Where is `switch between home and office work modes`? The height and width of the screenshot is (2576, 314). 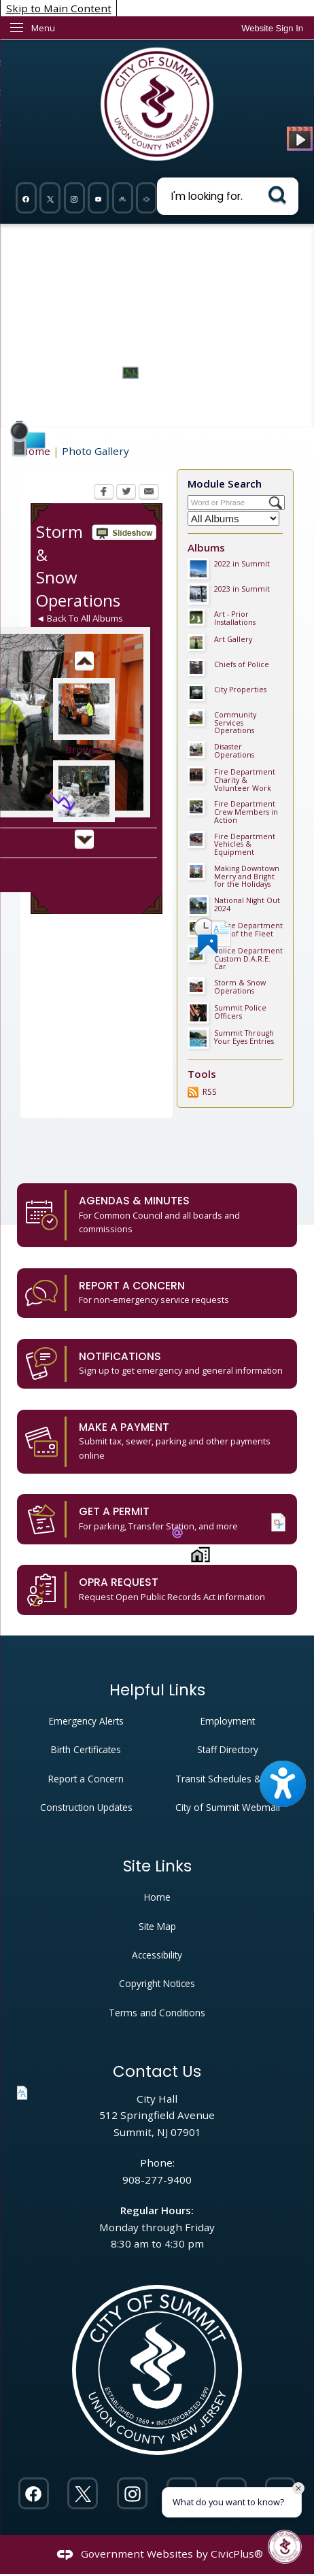 switch between home and office work modes is located at coordinates (200, 1555).